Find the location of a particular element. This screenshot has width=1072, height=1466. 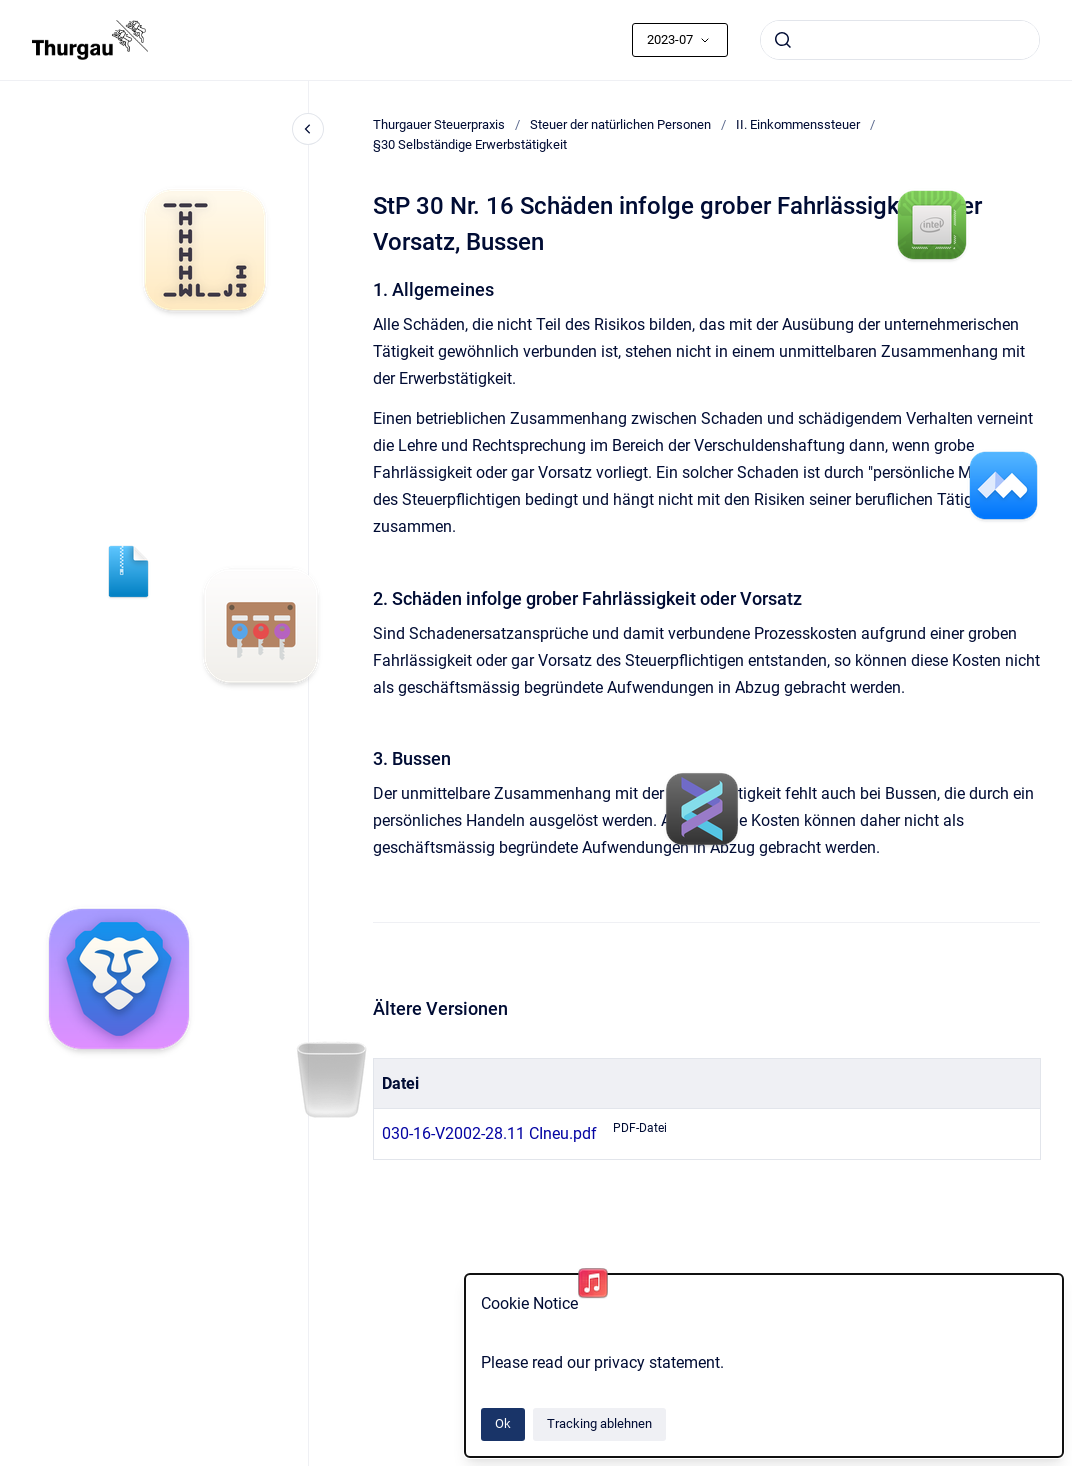

view CPU or processor information is located at coordinates (932, 225).